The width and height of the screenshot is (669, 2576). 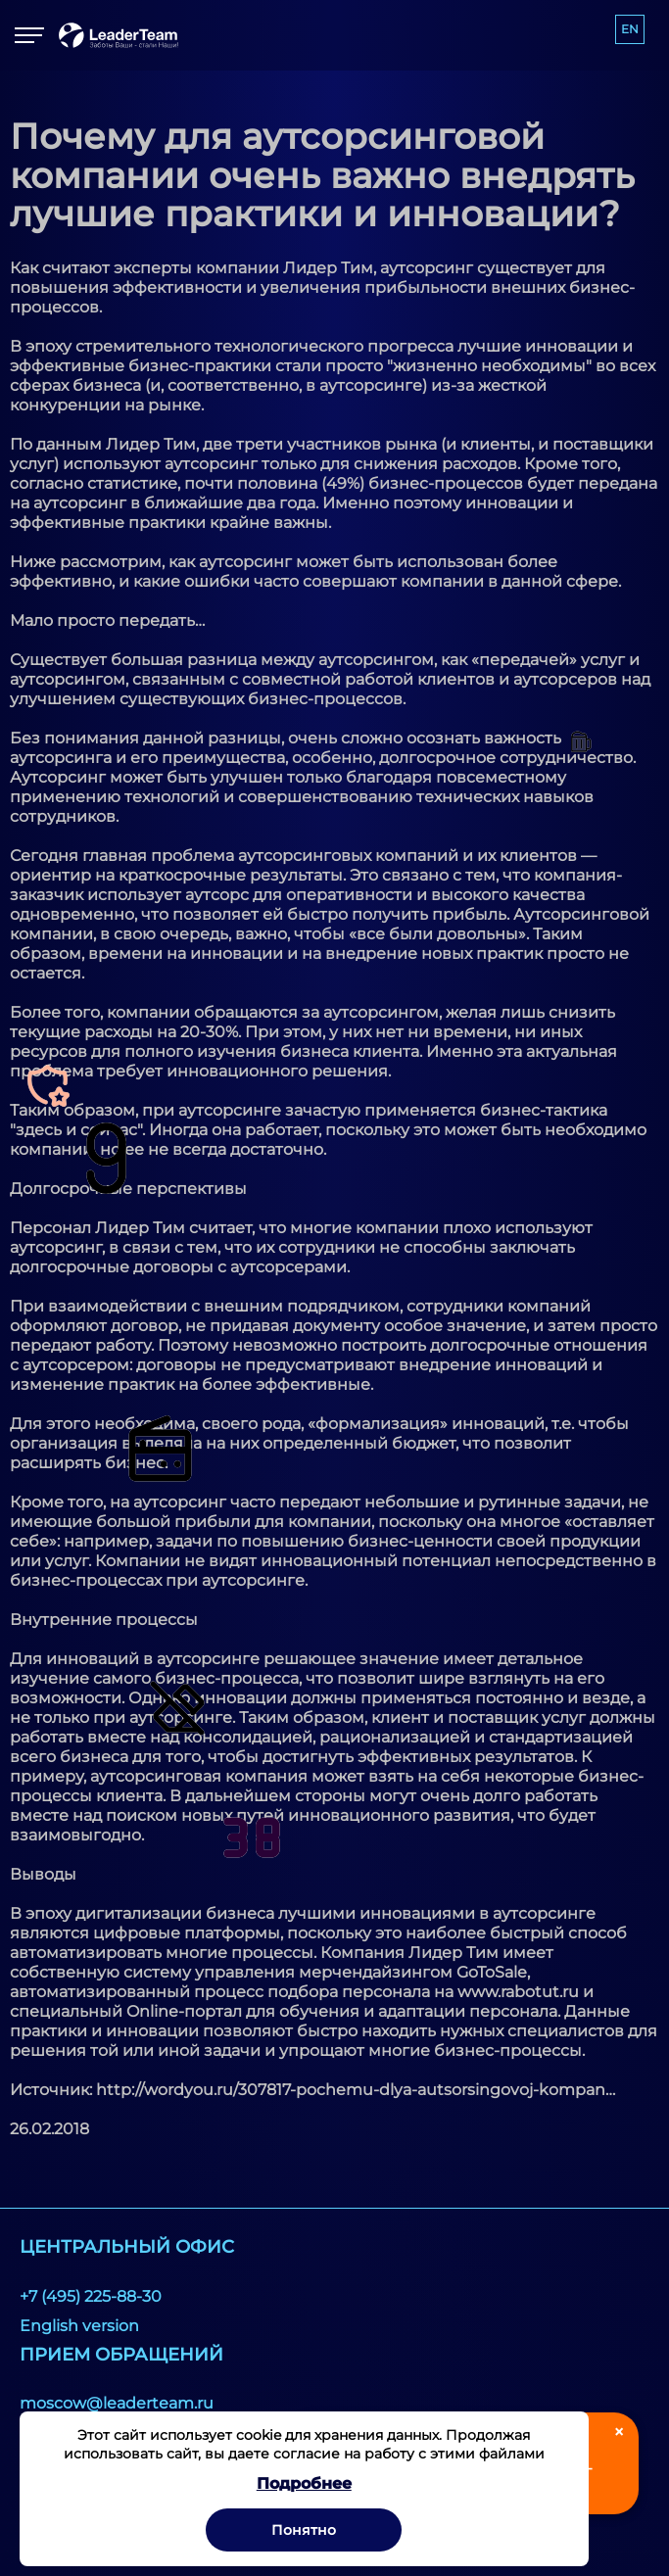 I want to click on eraser tool is disabled, so click(x=177, y=1708).